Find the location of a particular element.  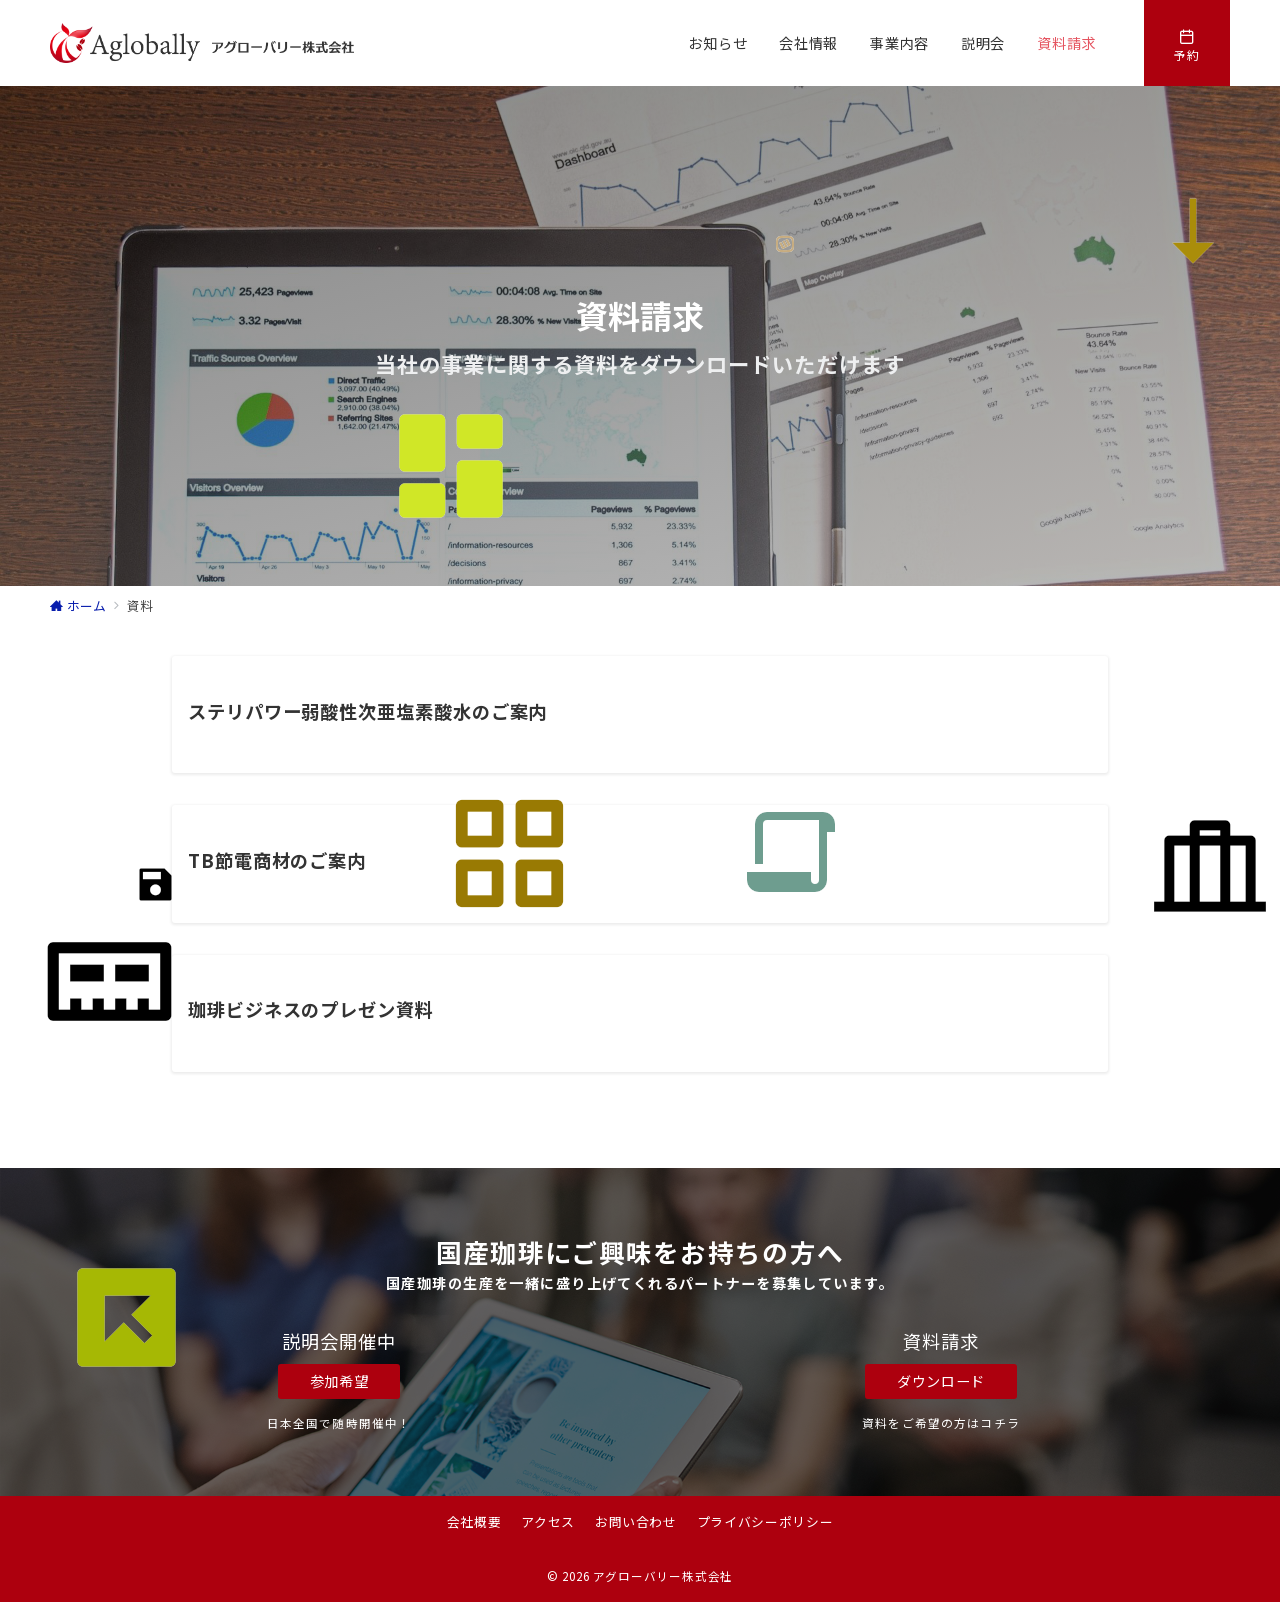

luggage deposit or storage location is located at coordinates (1210, 866).